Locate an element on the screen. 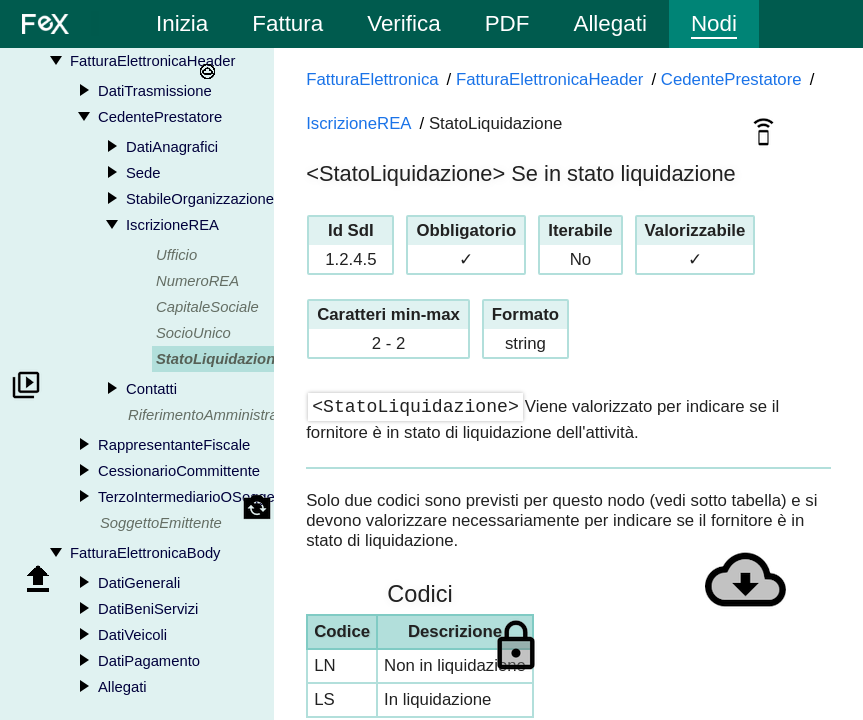  enable speakerphone mode during a call is located at coordinates (763, 132).